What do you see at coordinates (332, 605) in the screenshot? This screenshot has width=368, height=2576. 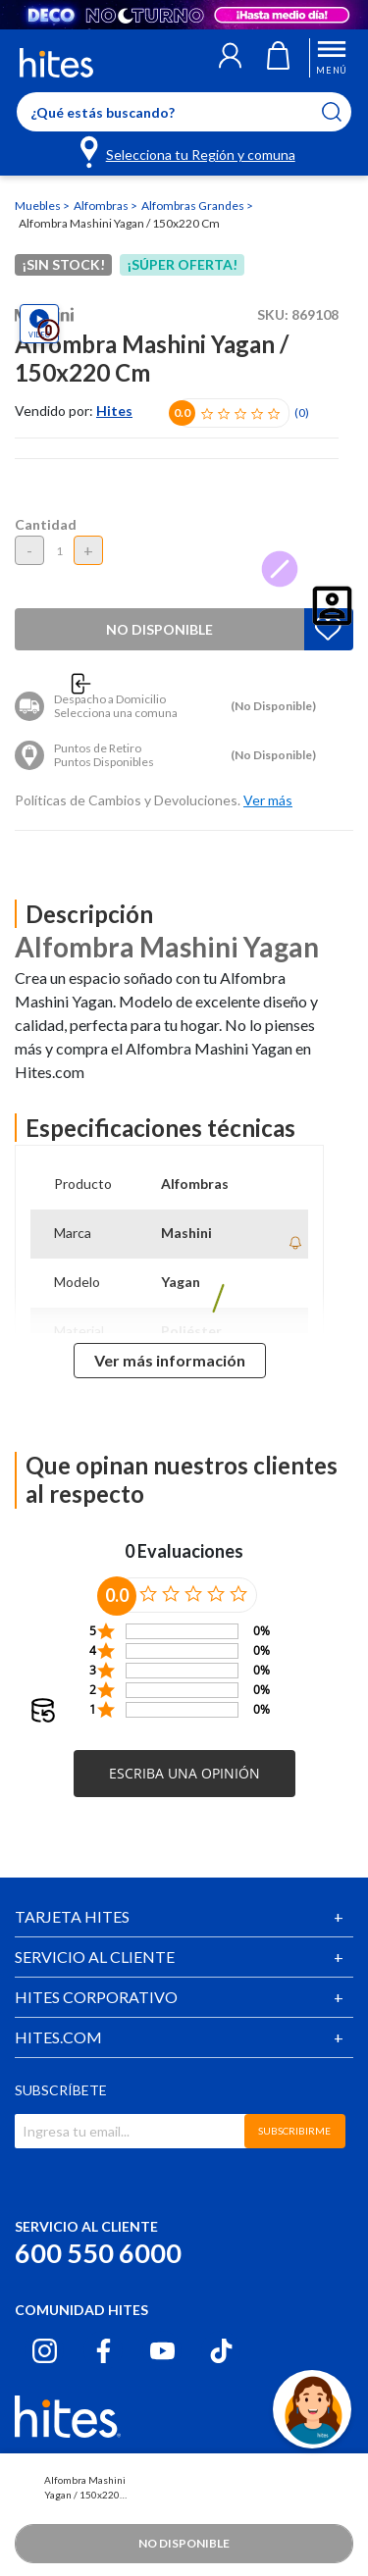 I see `switch to portrait orientation mode` at bounding box center [332, 605].